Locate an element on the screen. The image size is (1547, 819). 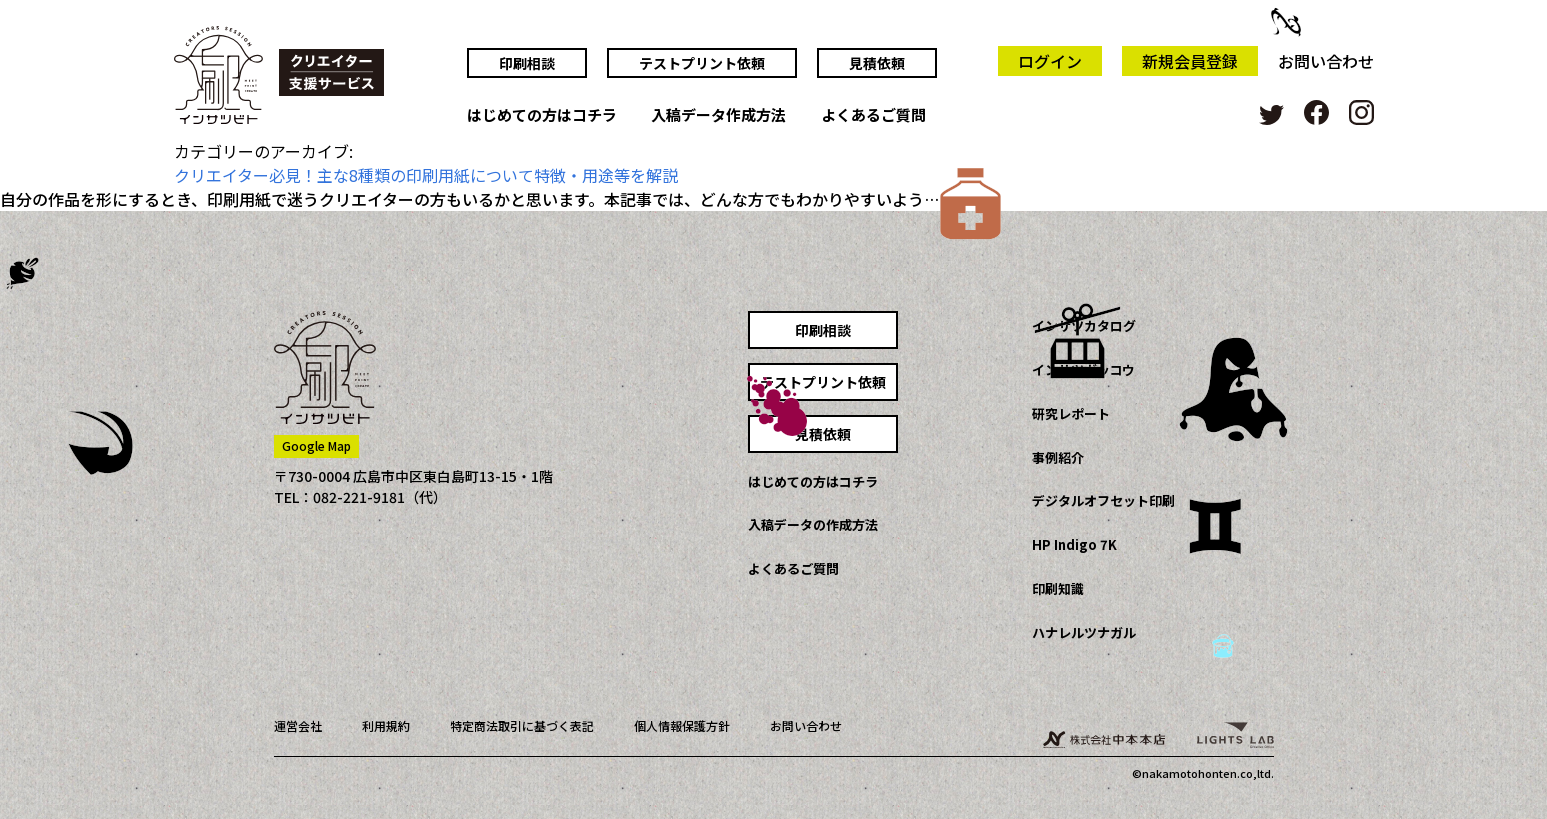
access cable car or ropeway transportation info is located at coordinates (1077, 345).